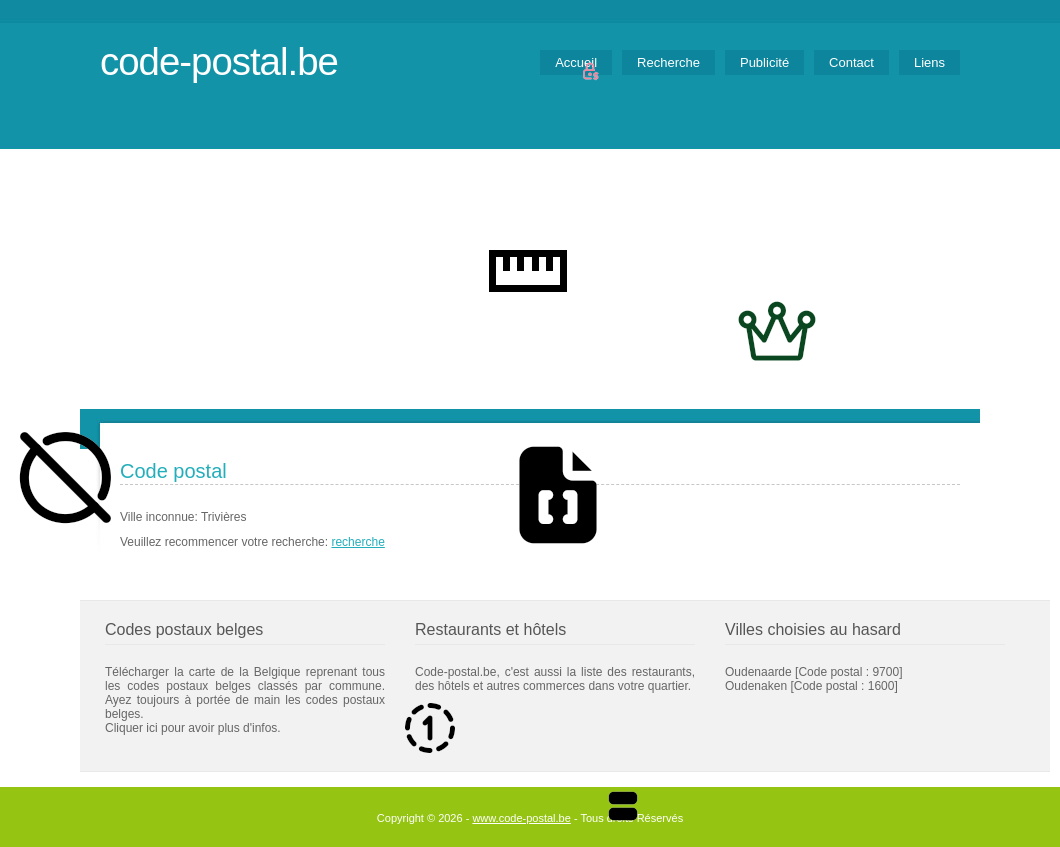 Image resolution: width=1060 pixels, height=847 pixels. What do you see at coordinates (558, 495) in the screenshot?
I see `view source code file` at bounding box center [558, 495].